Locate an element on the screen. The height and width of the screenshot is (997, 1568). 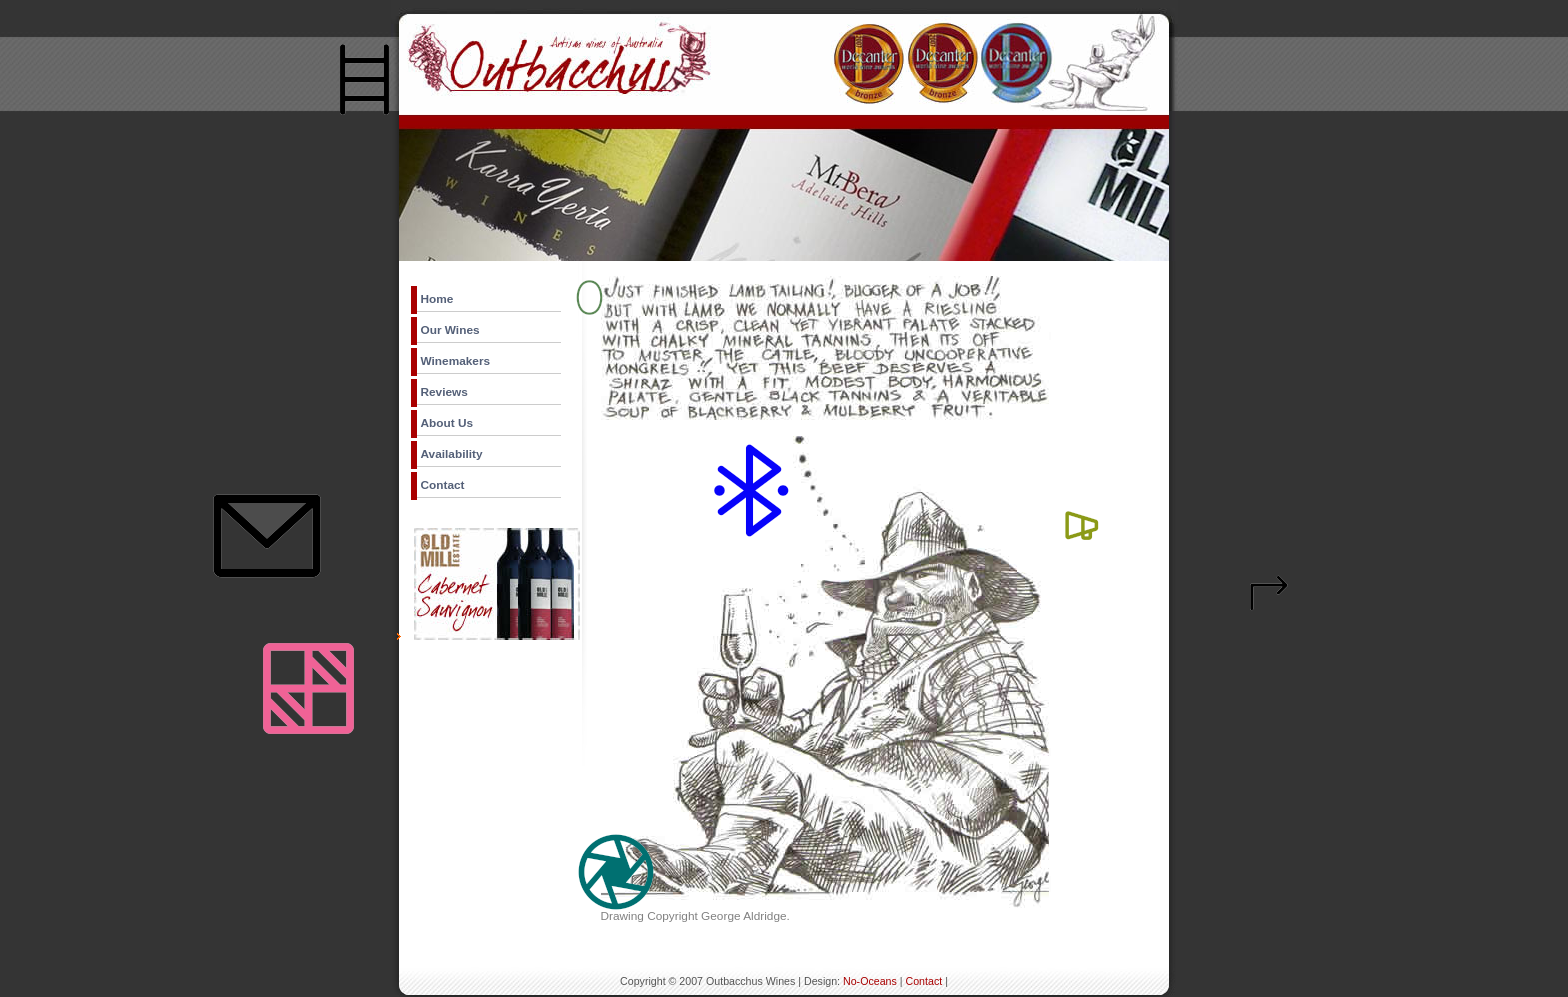
access step-by-step instructions or tutorials is located at coordinates (364, 79).